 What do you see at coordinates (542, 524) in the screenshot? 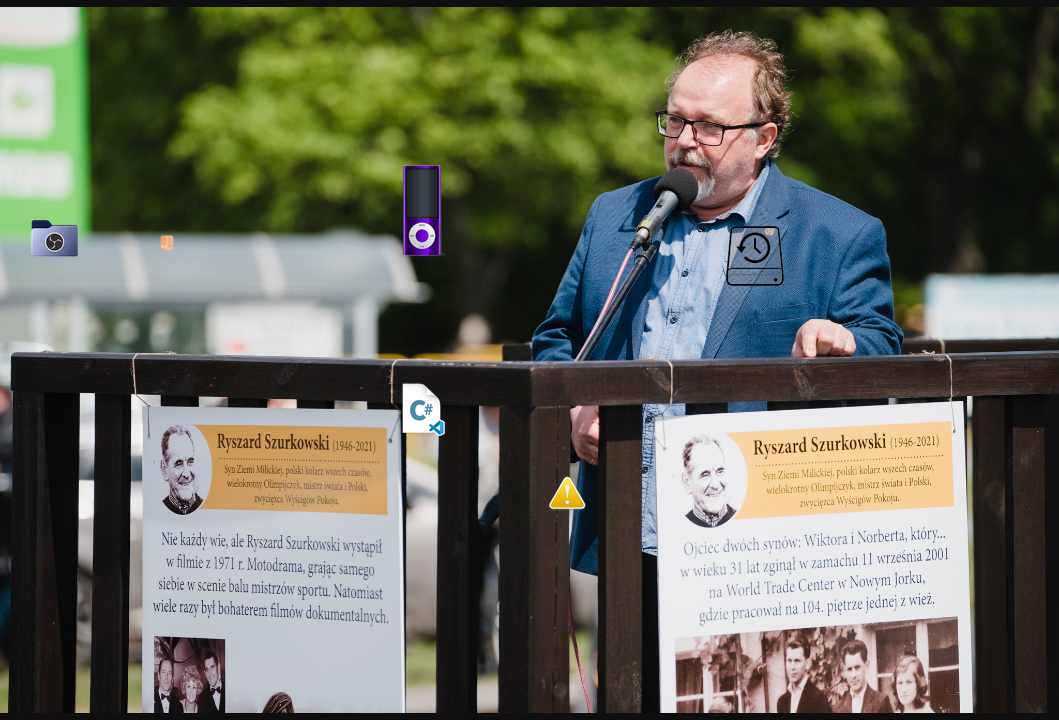
I see `indicates a warning or caution state` at bounding box center [542, 524].